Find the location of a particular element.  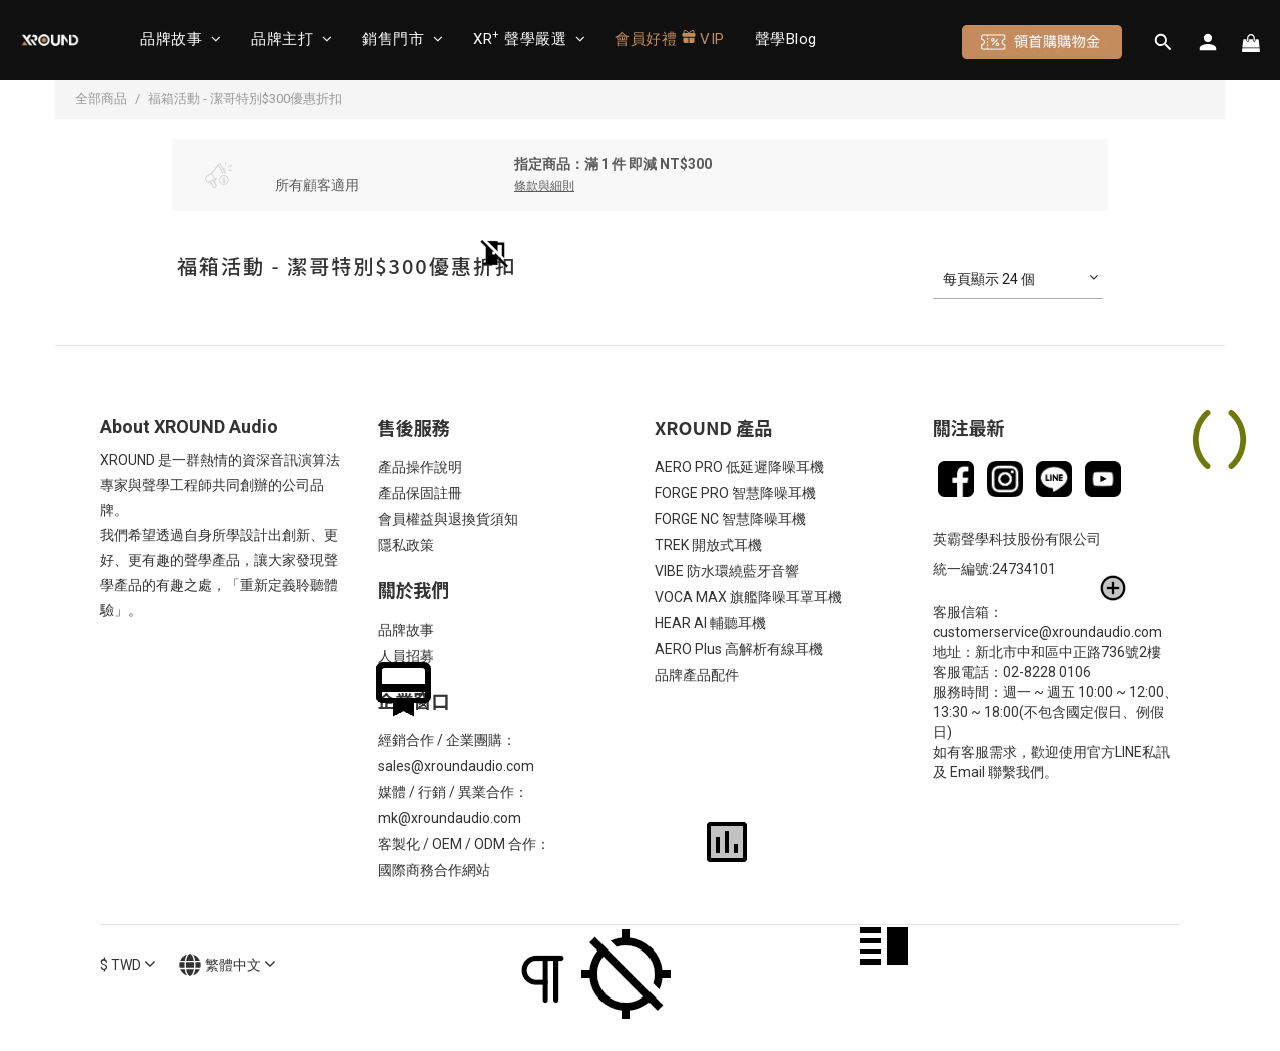

view membership card details is located at coordinates (403, 689).